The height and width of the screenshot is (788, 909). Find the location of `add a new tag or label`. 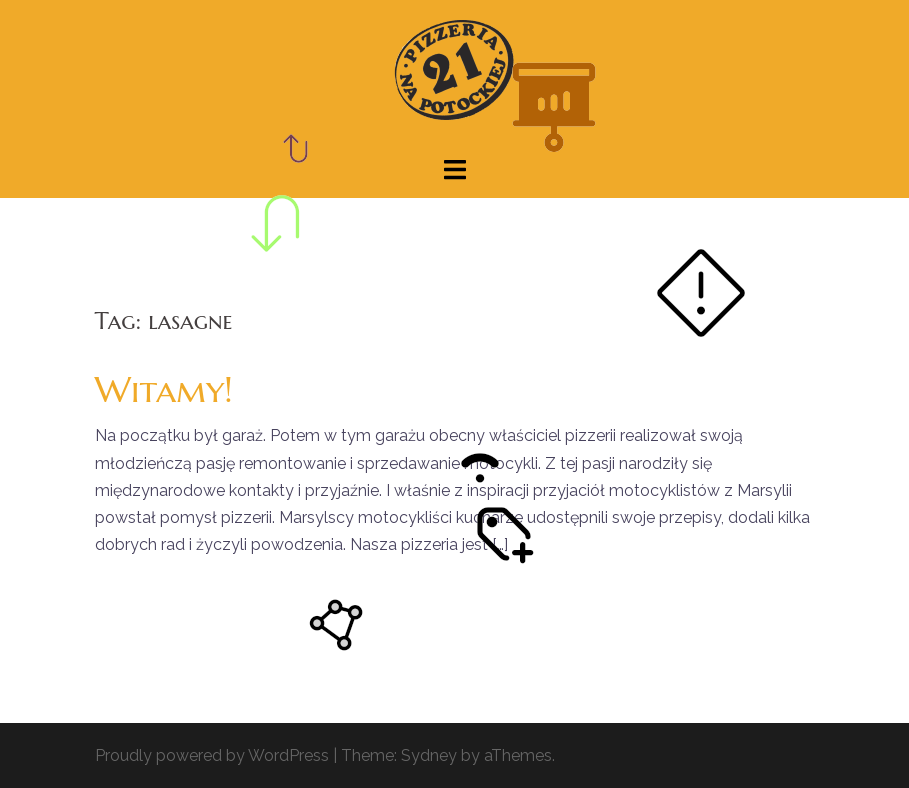

add a new tag or label is located at coordinates (504, 534).